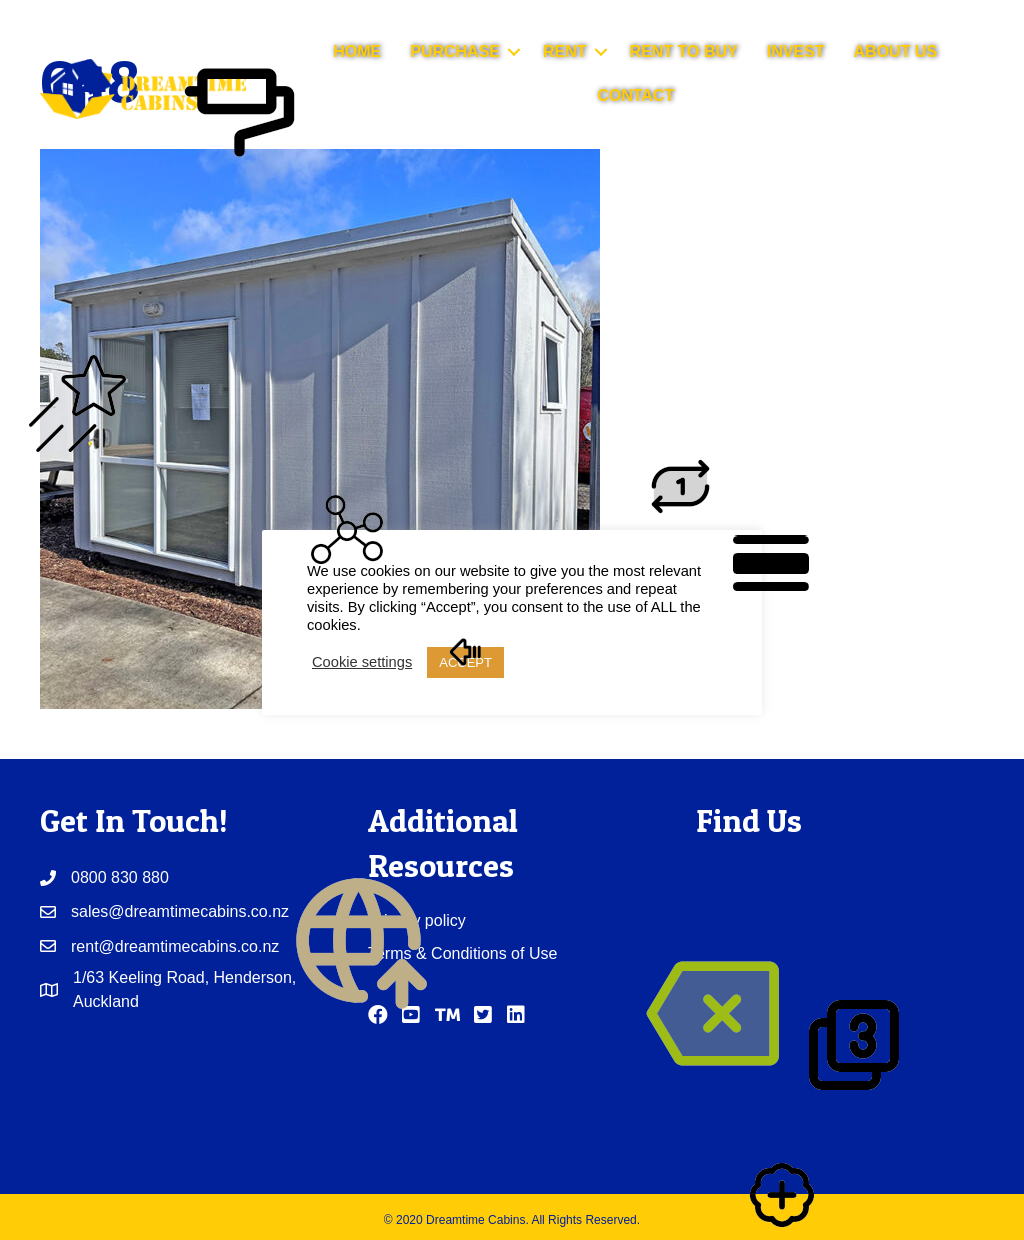  What do you see at coordinates (782, 1195) in the screenshot?
I see `add a new badge or achievement` at bounding box center [782, 1195].